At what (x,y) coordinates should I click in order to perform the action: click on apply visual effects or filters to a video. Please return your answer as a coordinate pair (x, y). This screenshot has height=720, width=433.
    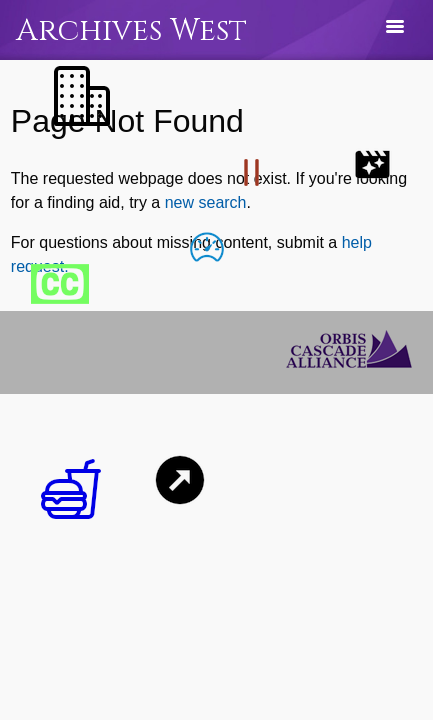
    Looking at the image, I should click on (372, 164).